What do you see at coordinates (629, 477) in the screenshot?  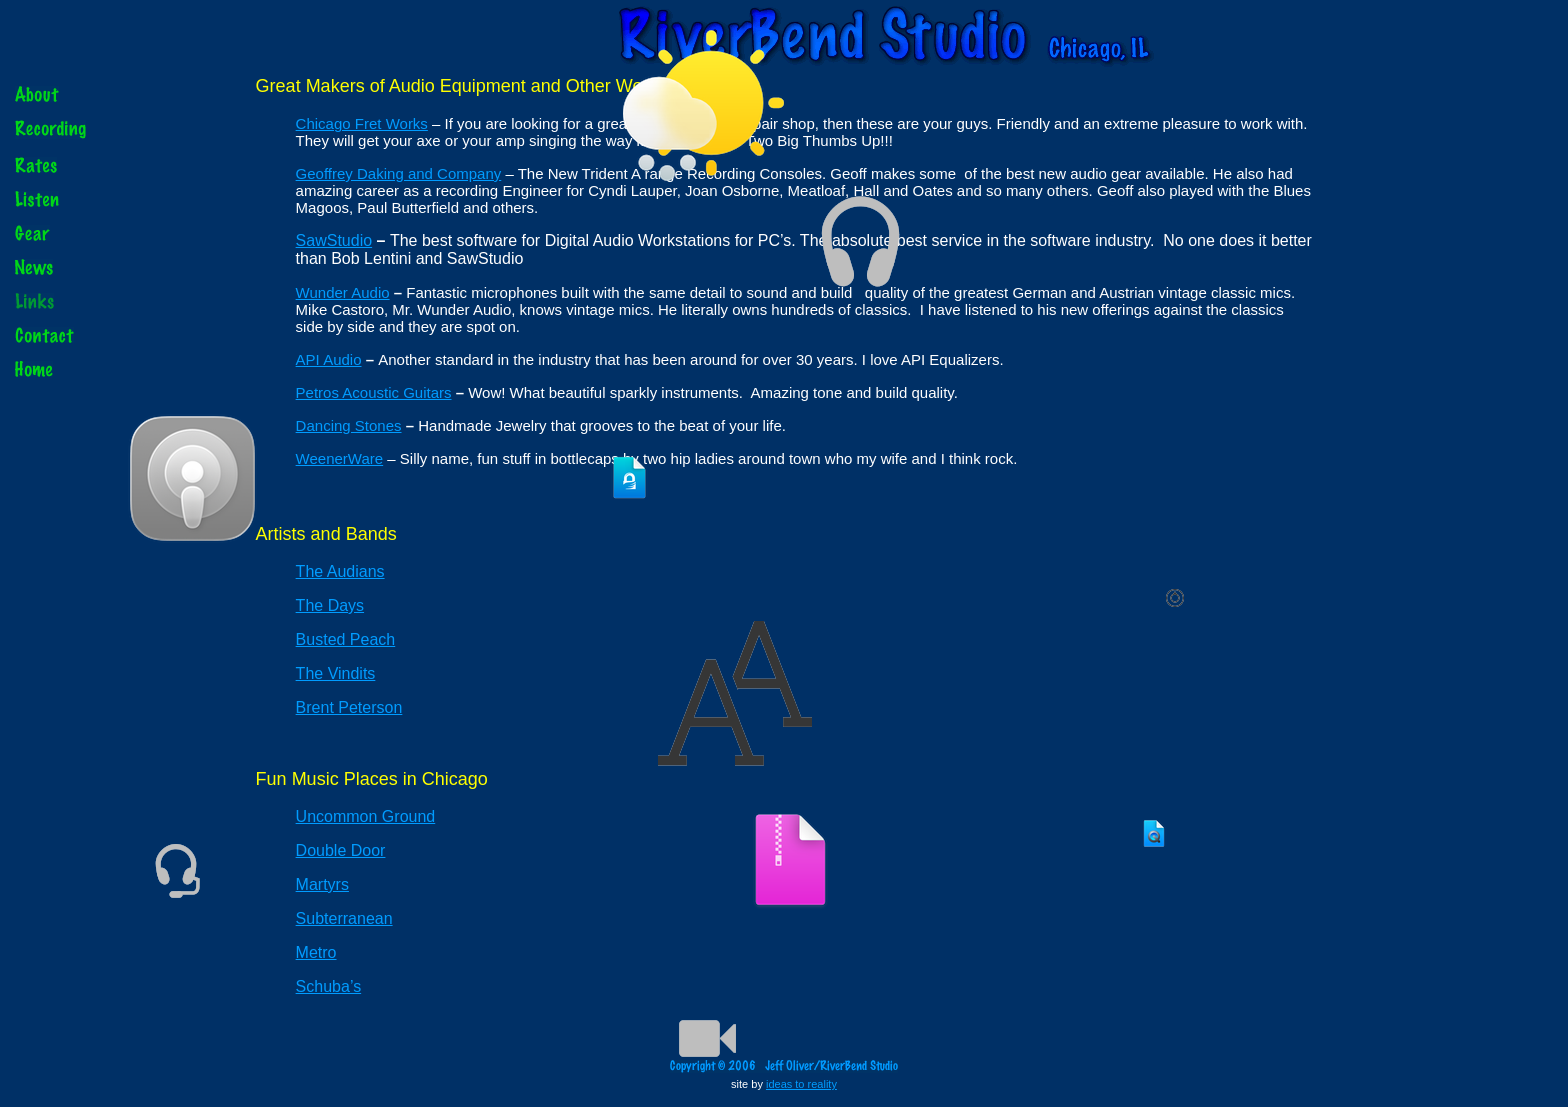 I see `a PGP-encrypted file` at bounding box center [629, 477].